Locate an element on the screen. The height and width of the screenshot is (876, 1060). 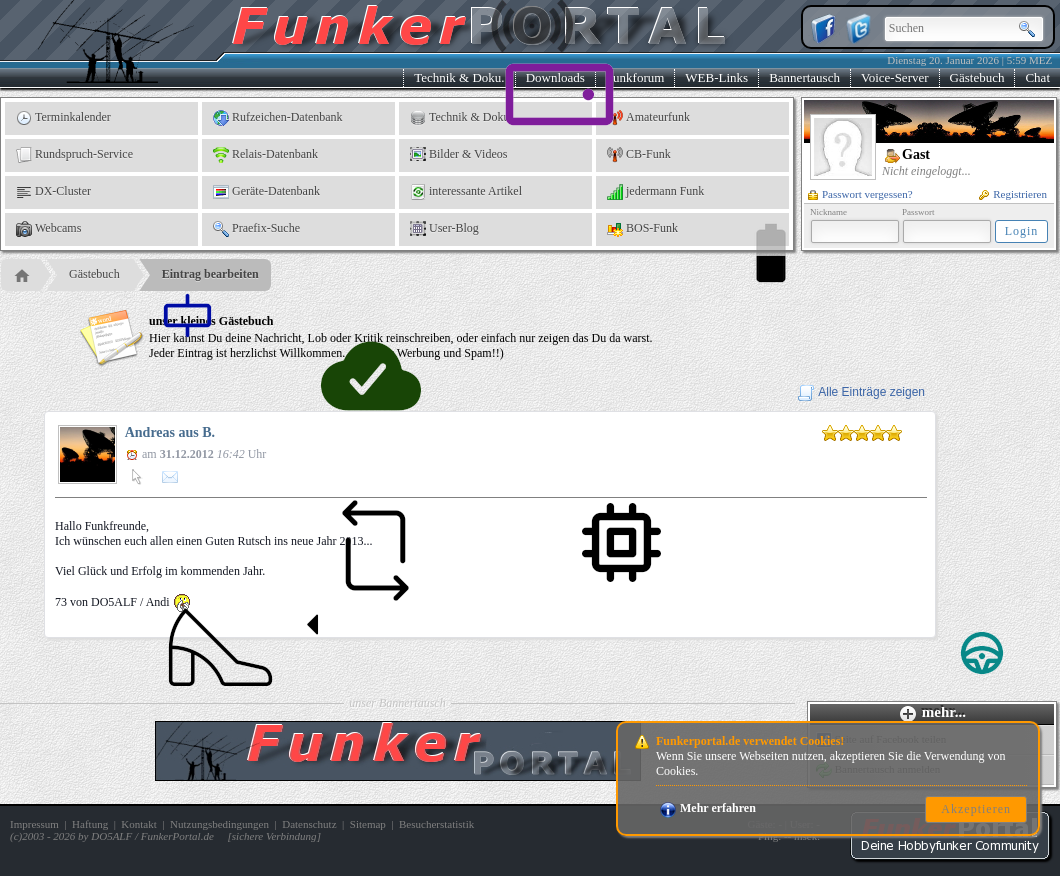
view system or hardware information is located at coordinates (621, 542).